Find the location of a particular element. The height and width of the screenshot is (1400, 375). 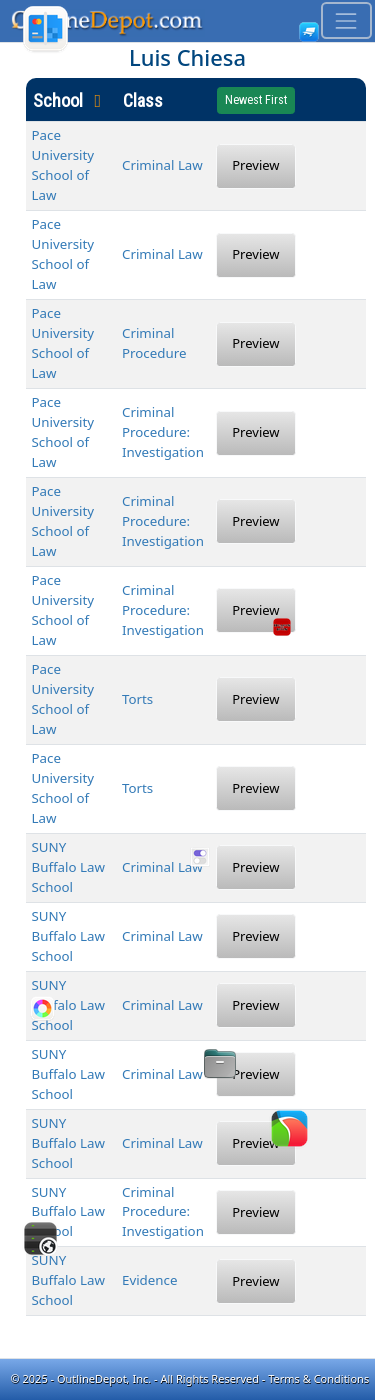

open blockbench 3d modeling application is located at coordinates (309, 32).